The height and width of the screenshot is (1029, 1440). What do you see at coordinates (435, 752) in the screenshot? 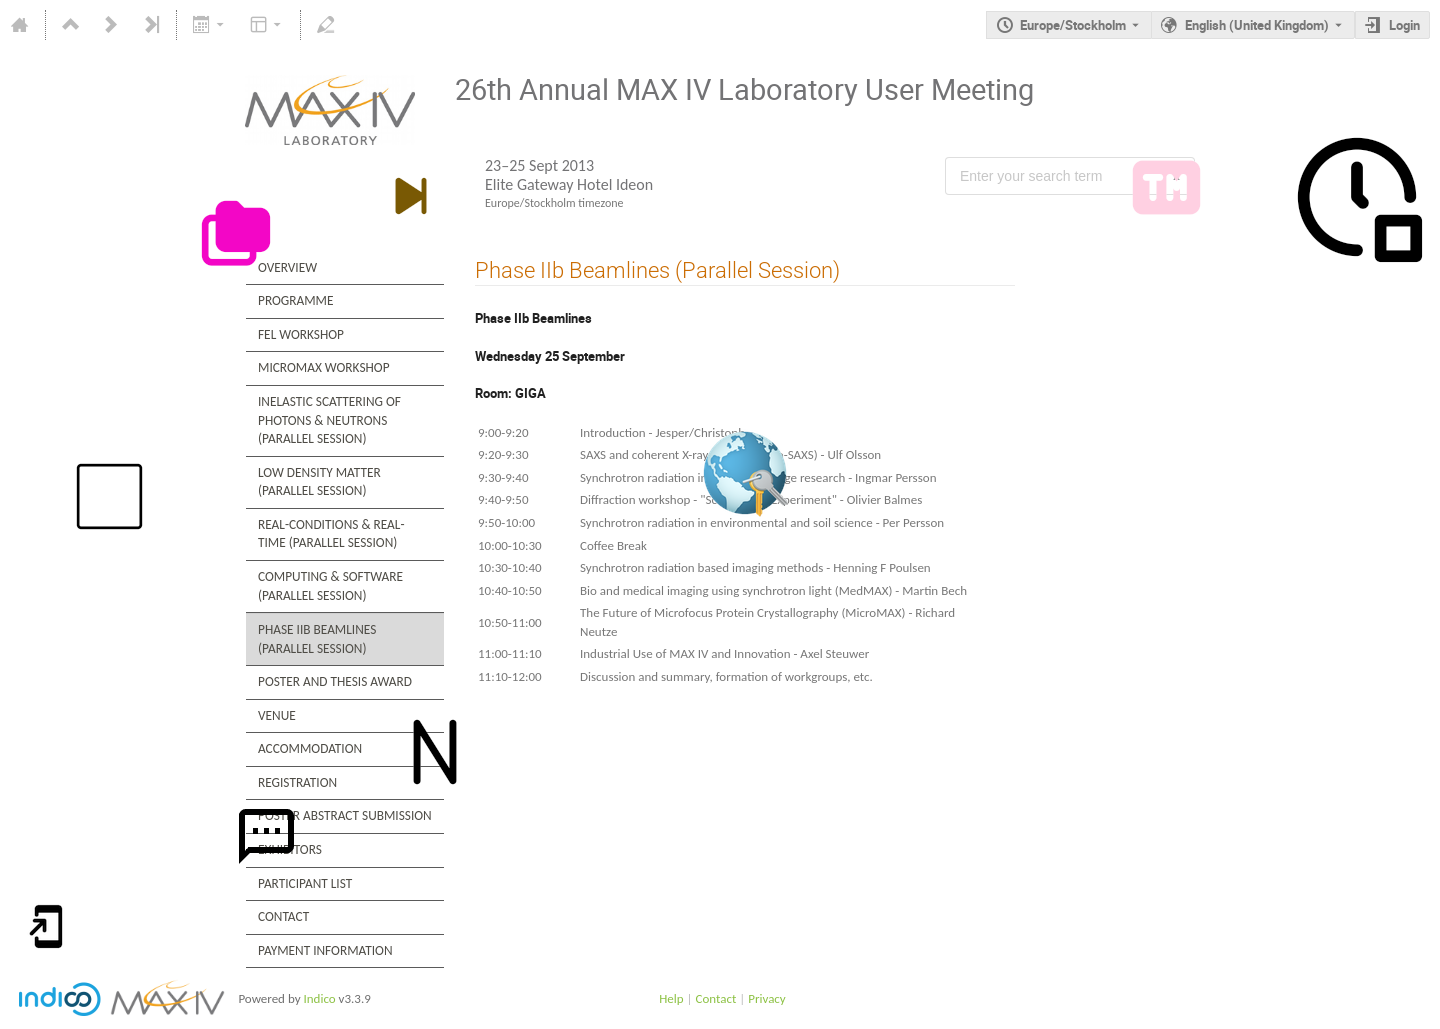
I see `indicates an item or option starting with the letter N` at bounding box center [435, 752].